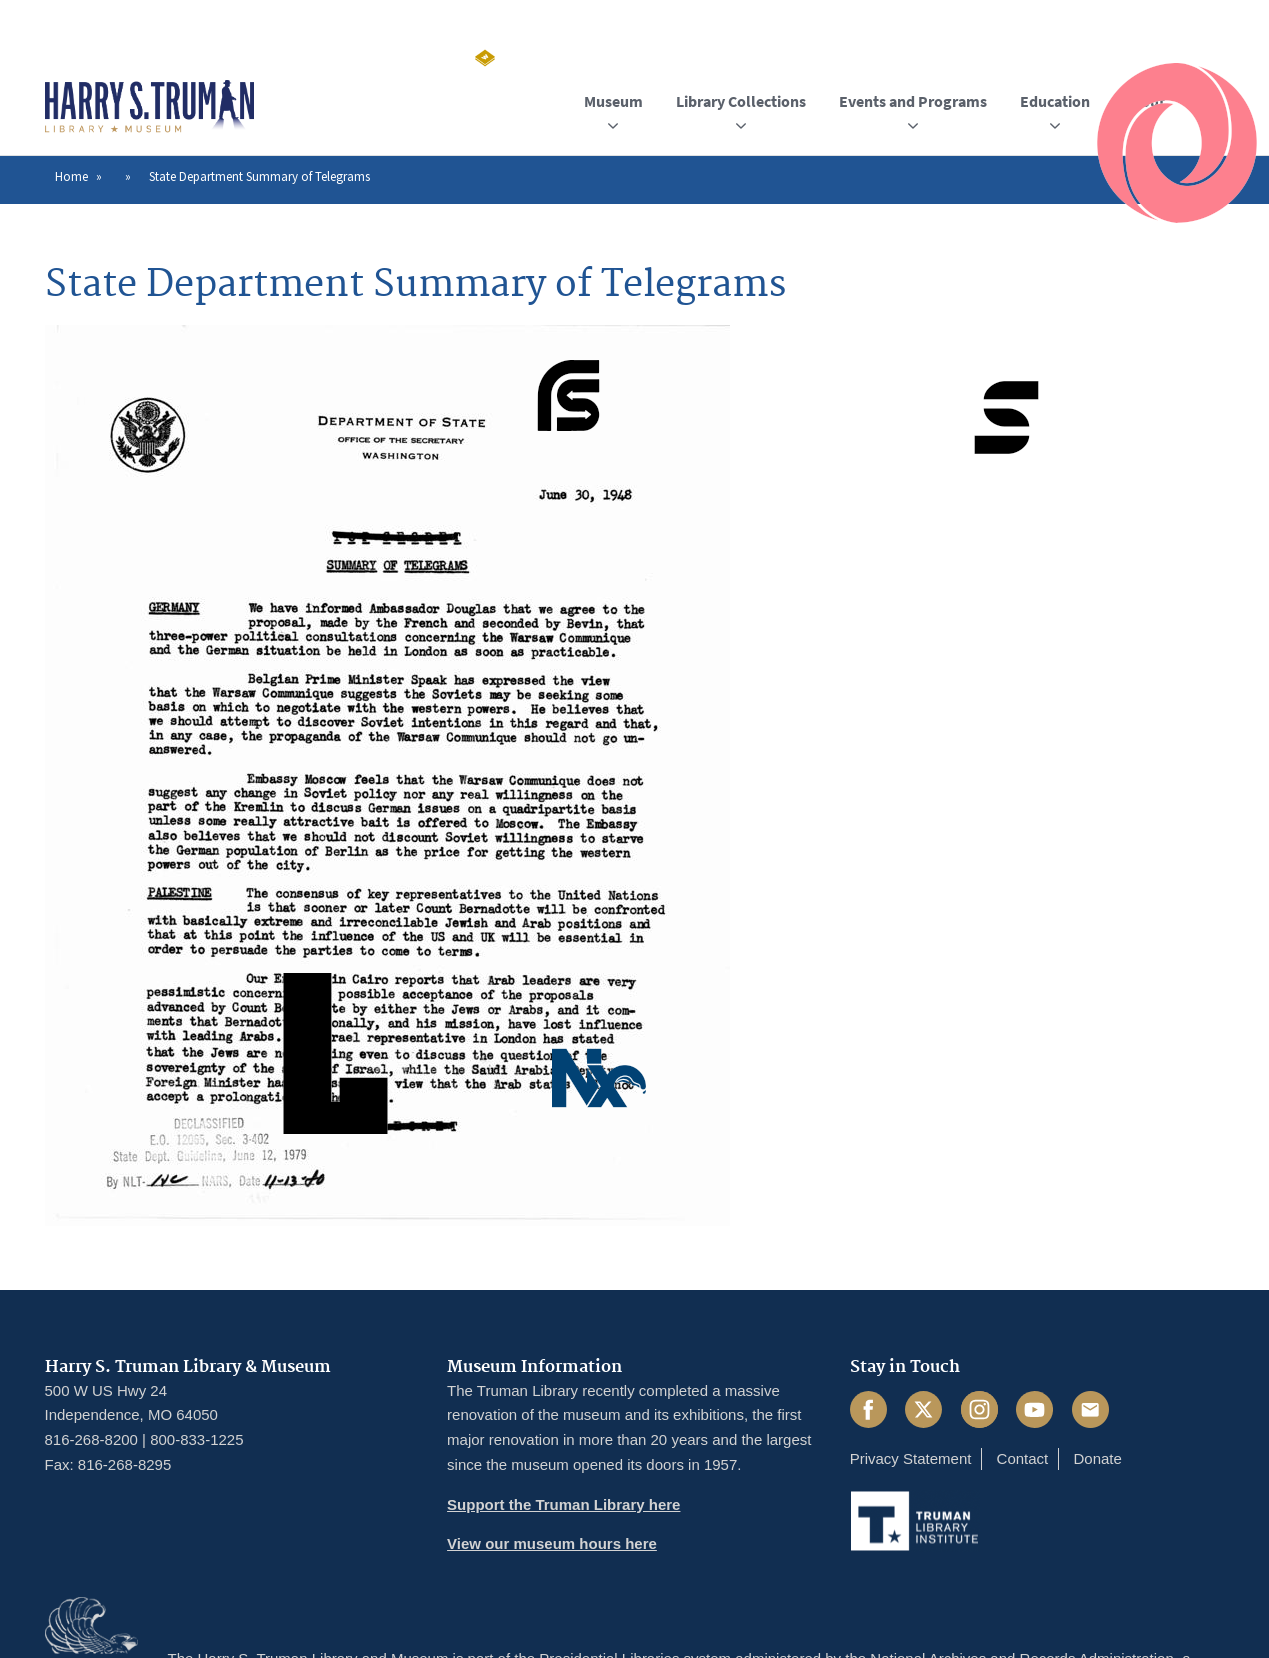 This screenshot has width=1269, height=1658. I want to click on rsocket protocol or framework branding, so click(568, 395).